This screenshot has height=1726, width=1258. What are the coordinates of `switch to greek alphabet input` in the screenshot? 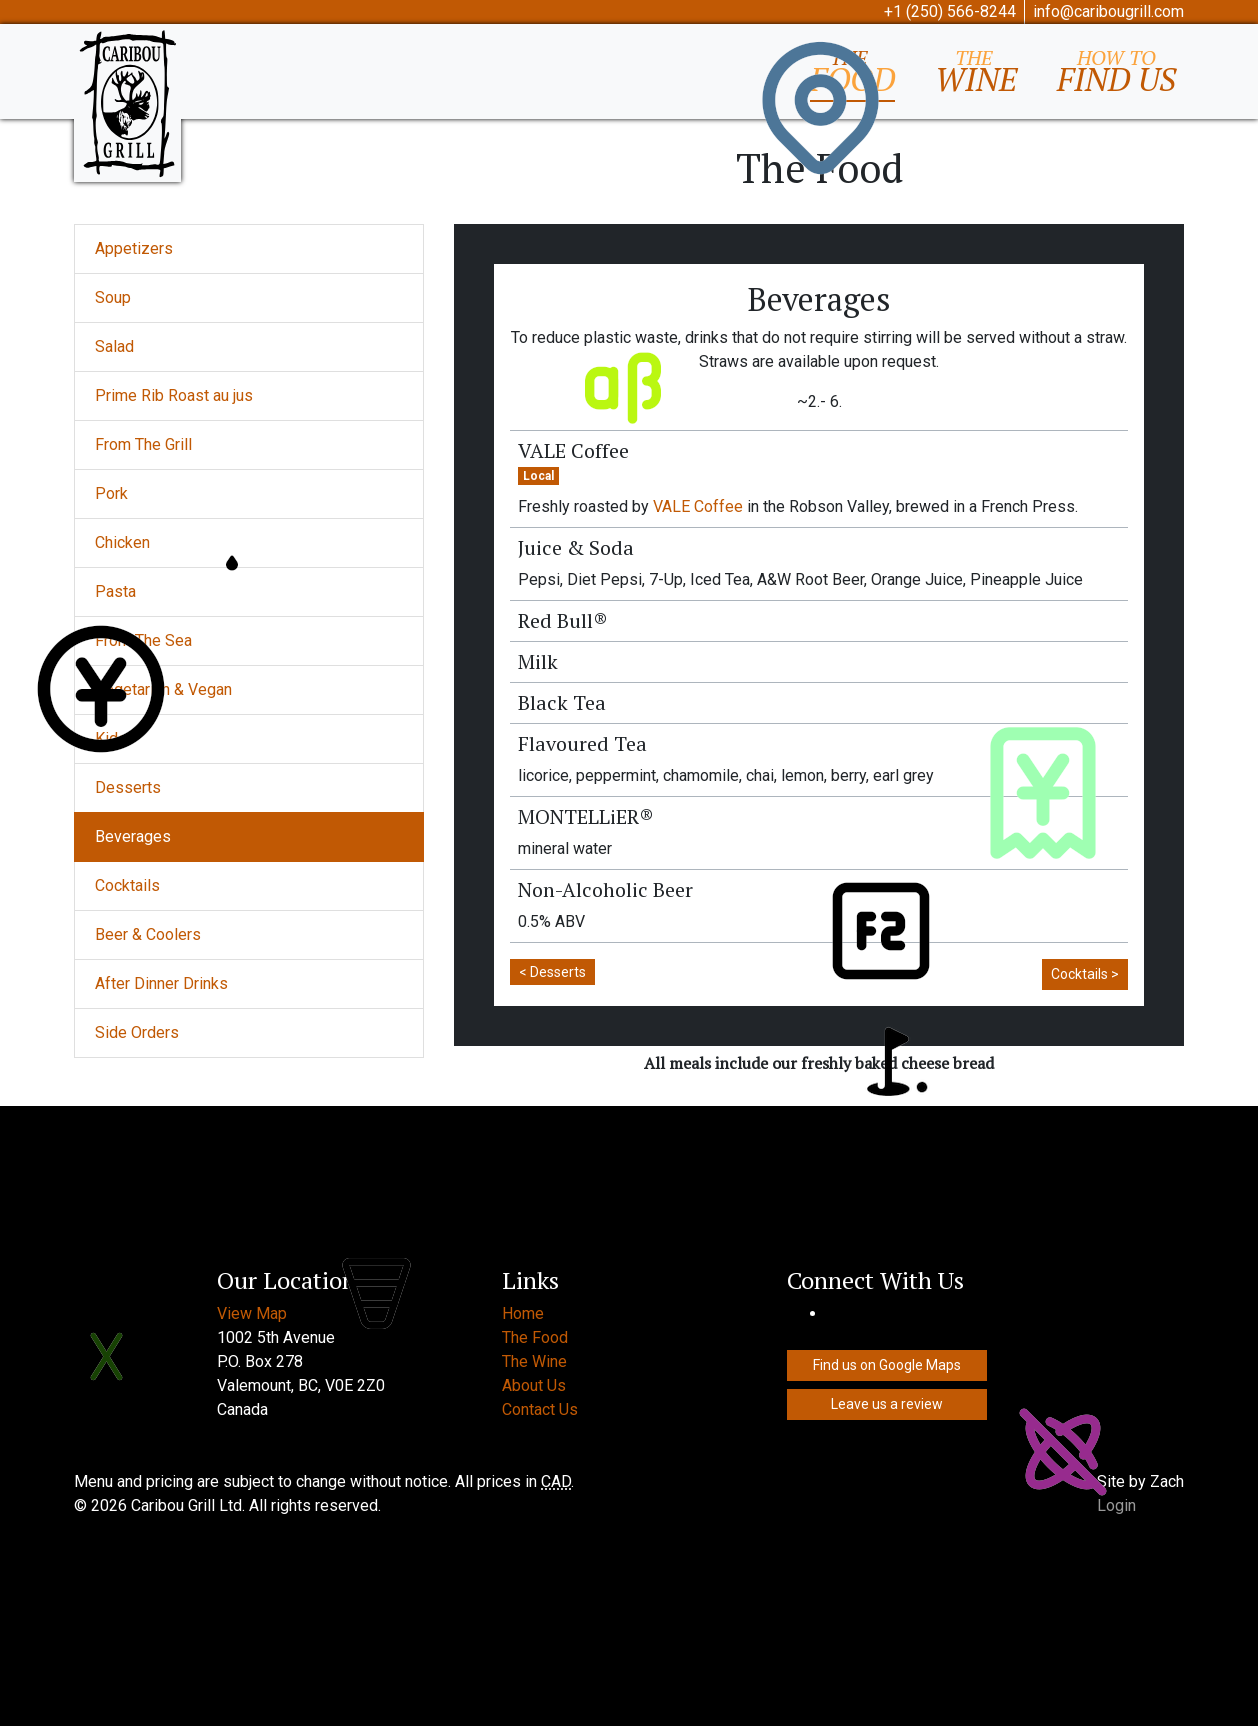 It's located at (623, 381).